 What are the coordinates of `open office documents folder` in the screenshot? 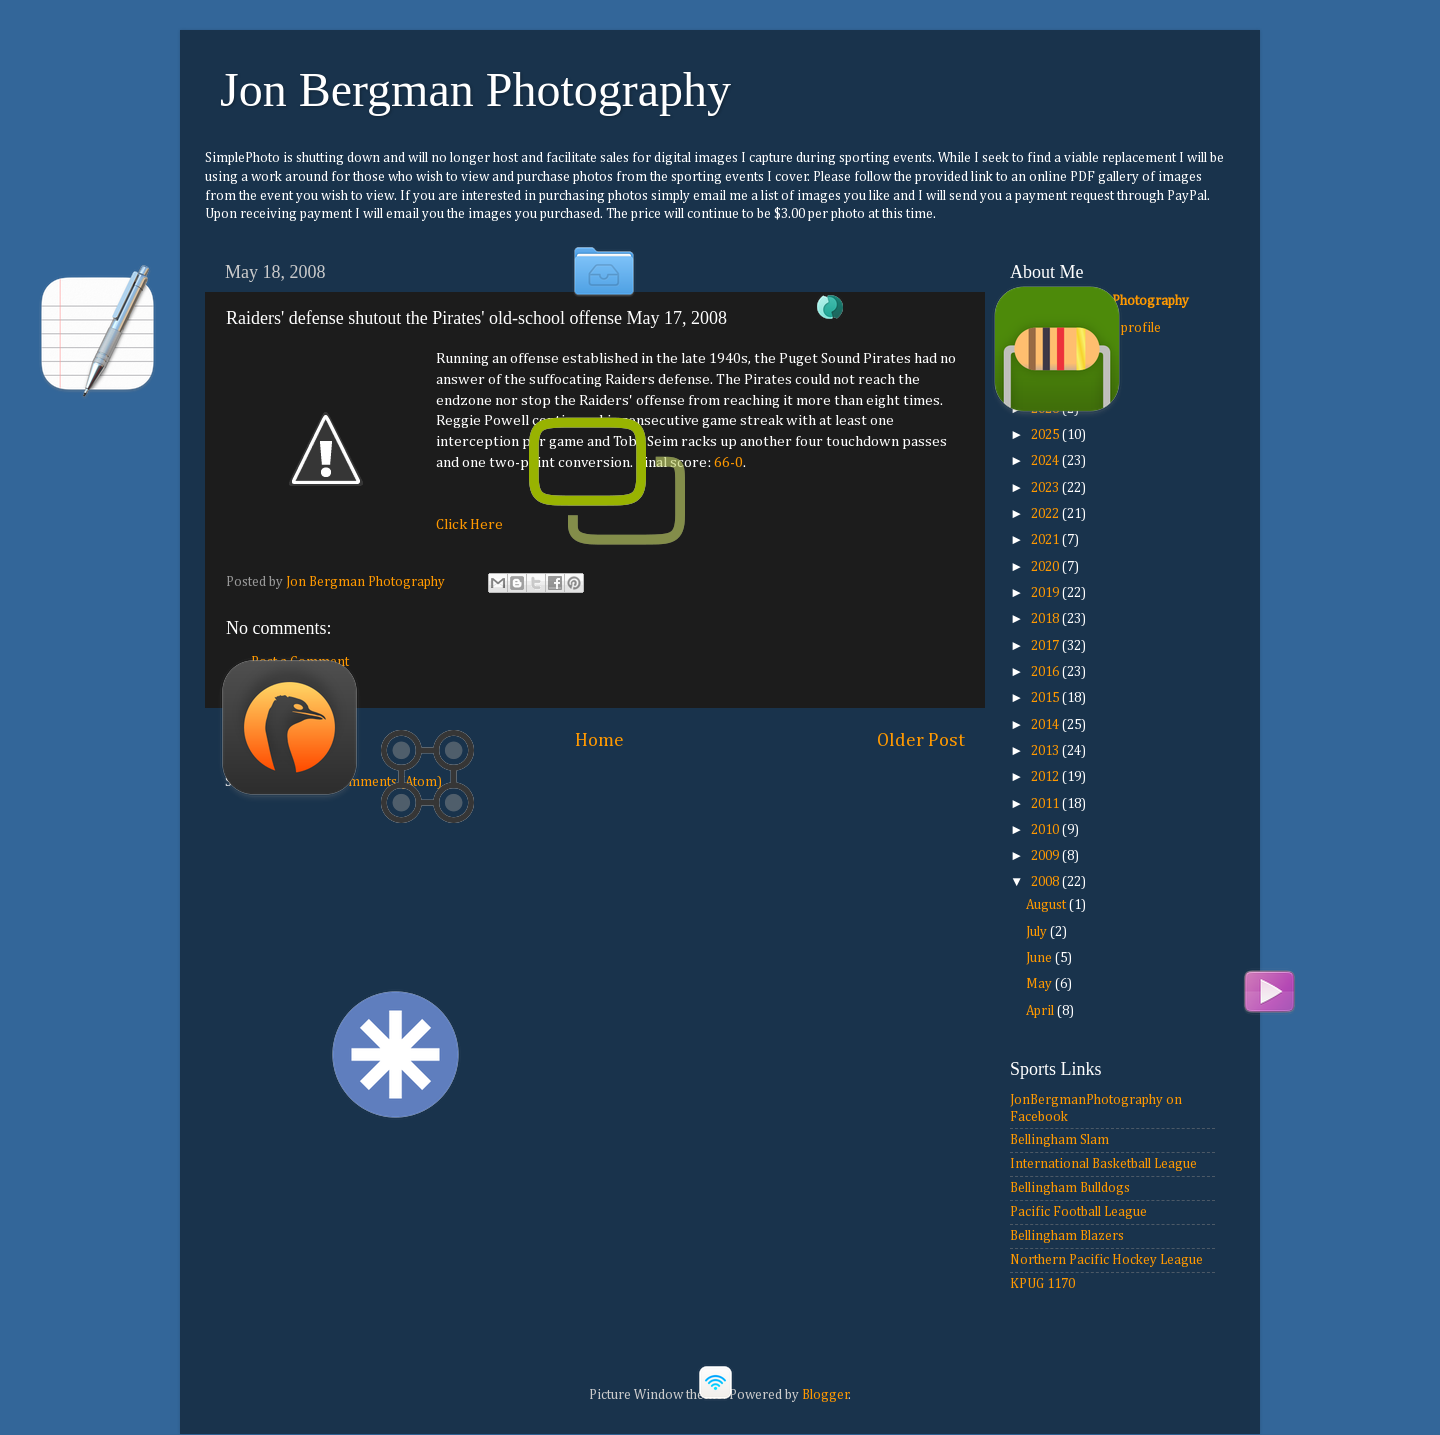 It's located at (604, 271).